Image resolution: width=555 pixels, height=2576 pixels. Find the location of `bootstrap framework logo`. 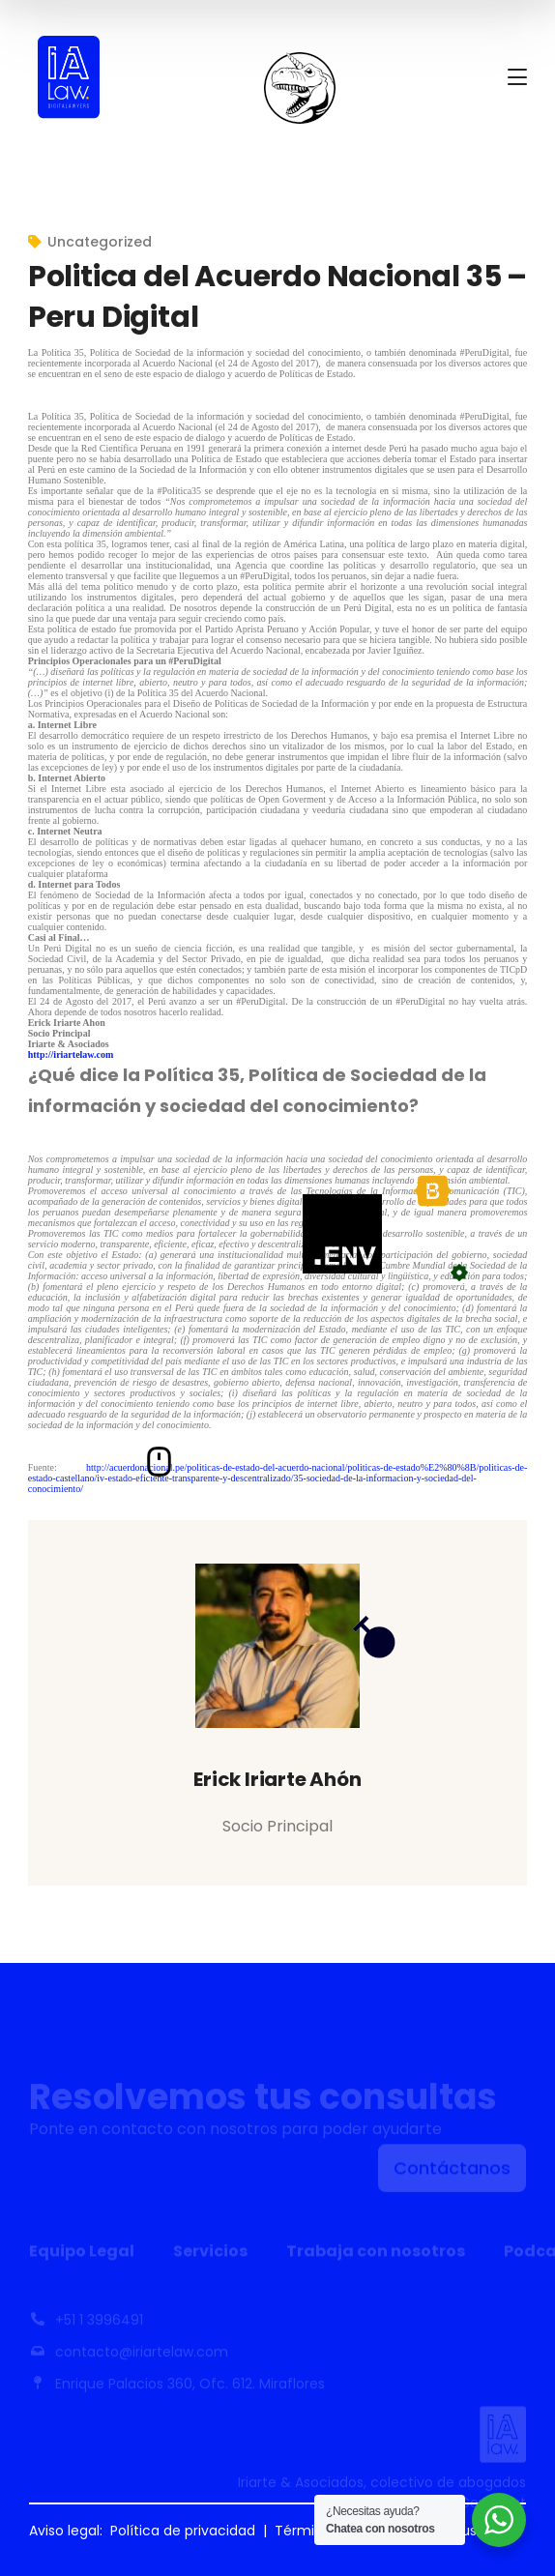

bootstrap framework logo is located at coordinates (432, 1190).